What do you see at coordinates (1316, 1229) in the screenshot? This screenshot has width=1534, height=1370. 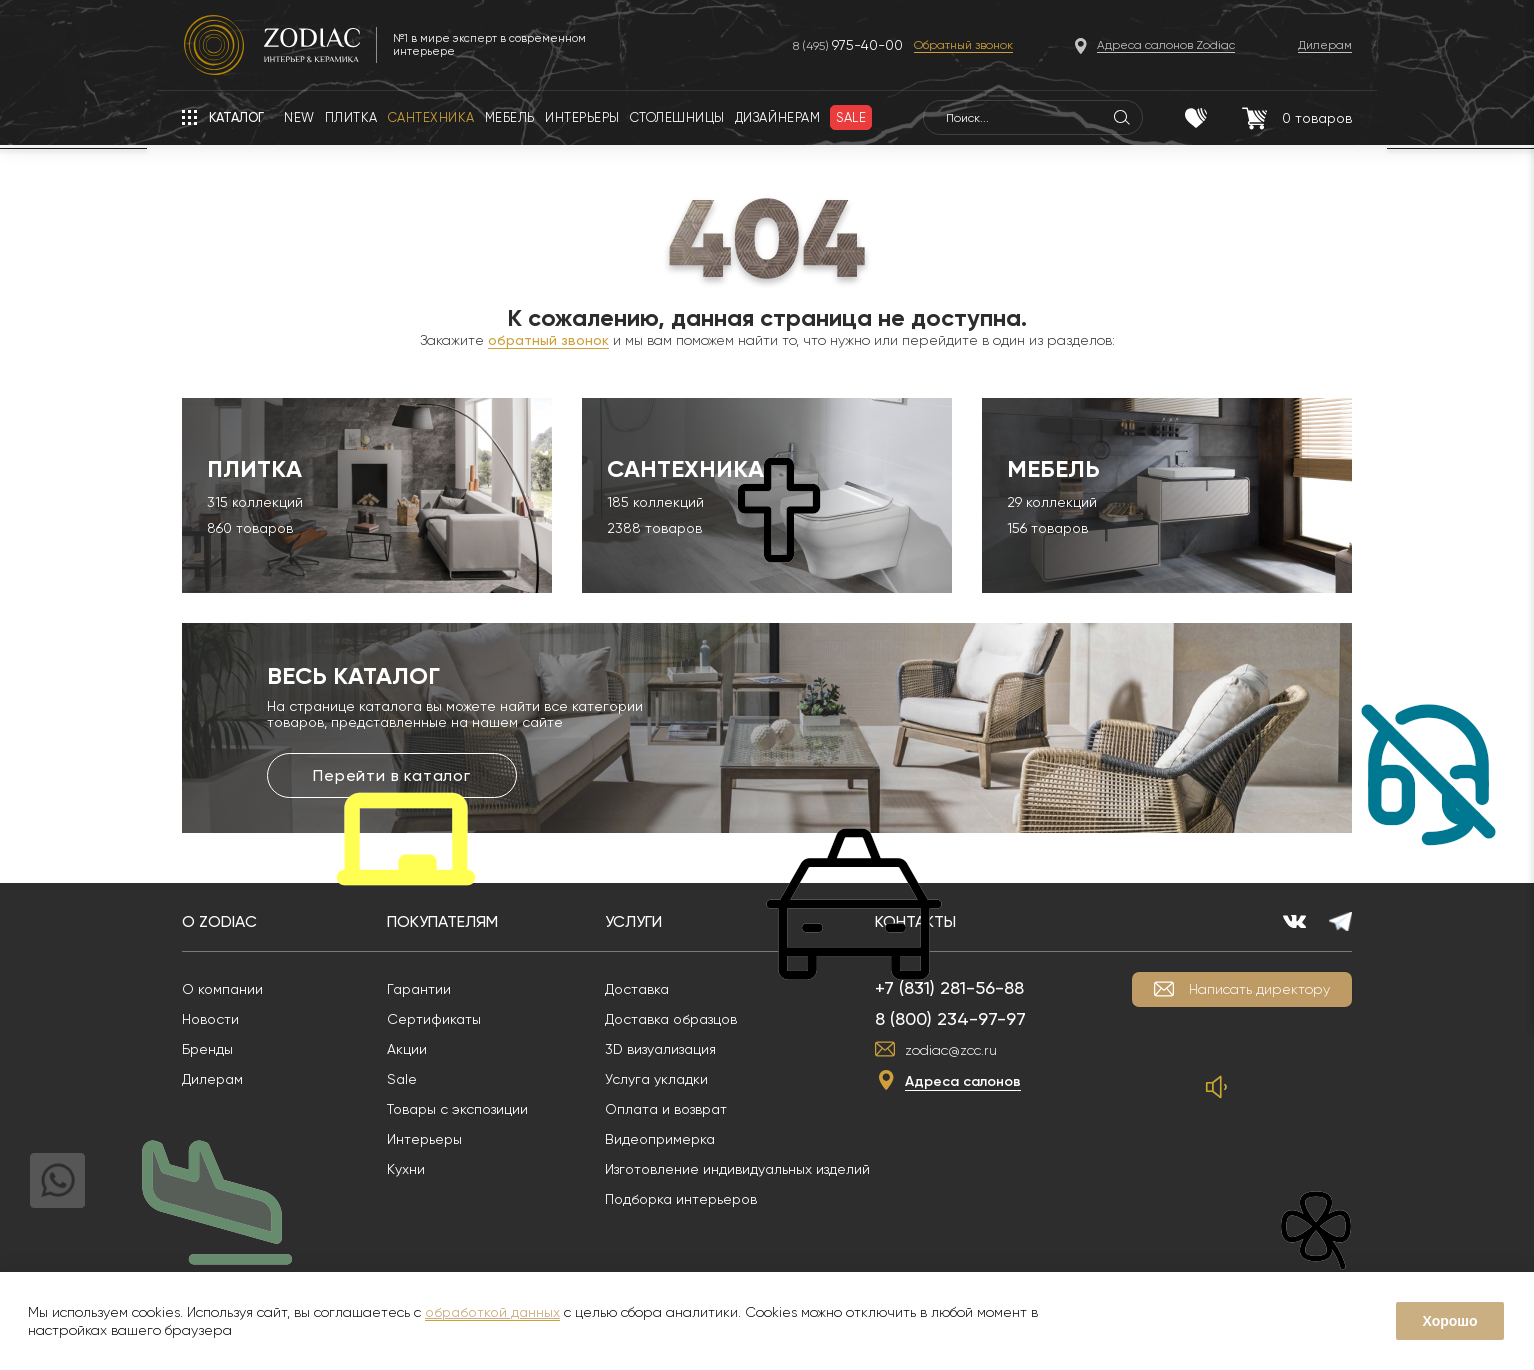 I see `indicates a lucky or bonus reward` at bounding box center [1316, 1229].